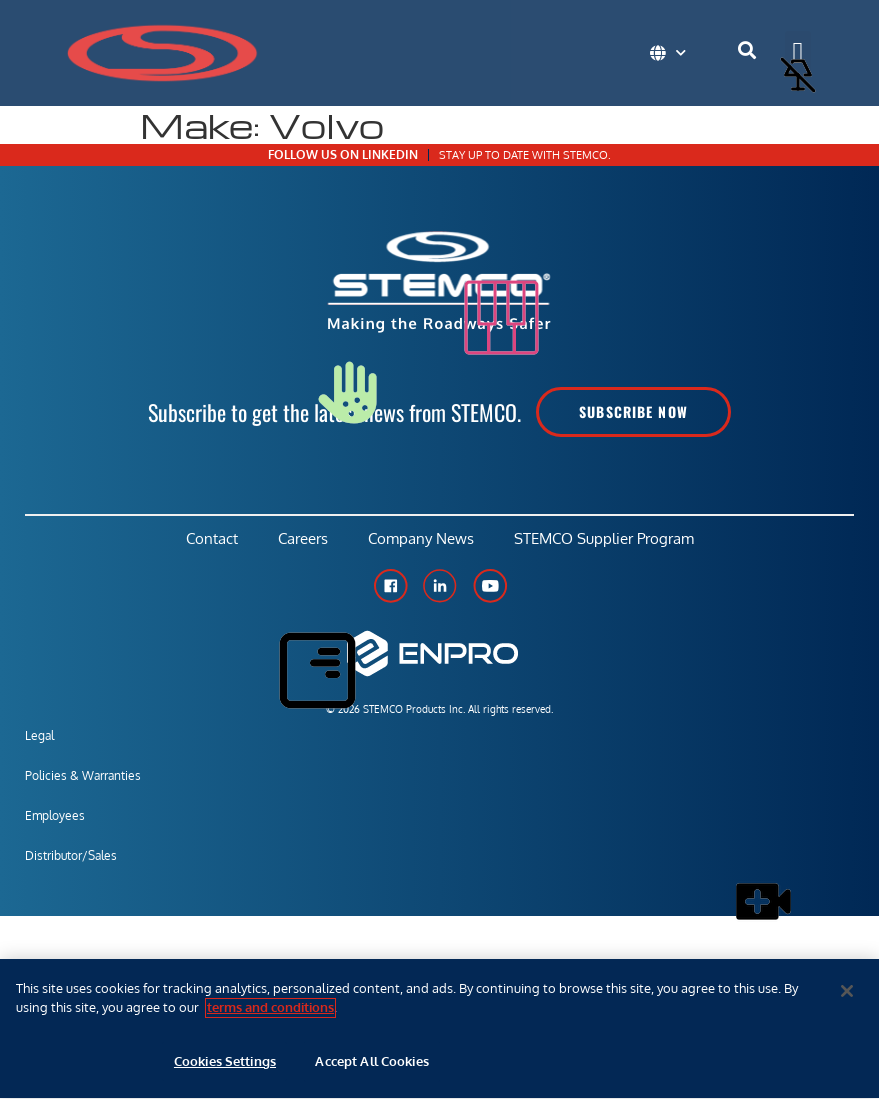 The width and height of the screenshot is (879, 1099). I want to click on align content to the top-right corner, so click(317, 670).